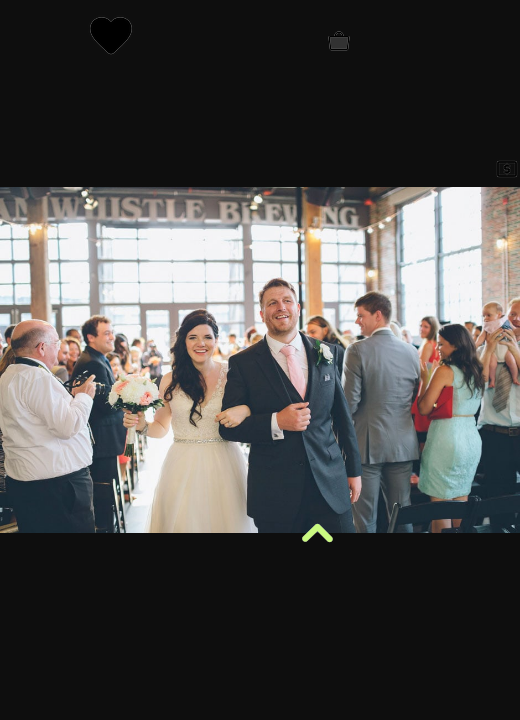  I want to click on view your shopping bag, so click(339, 42).